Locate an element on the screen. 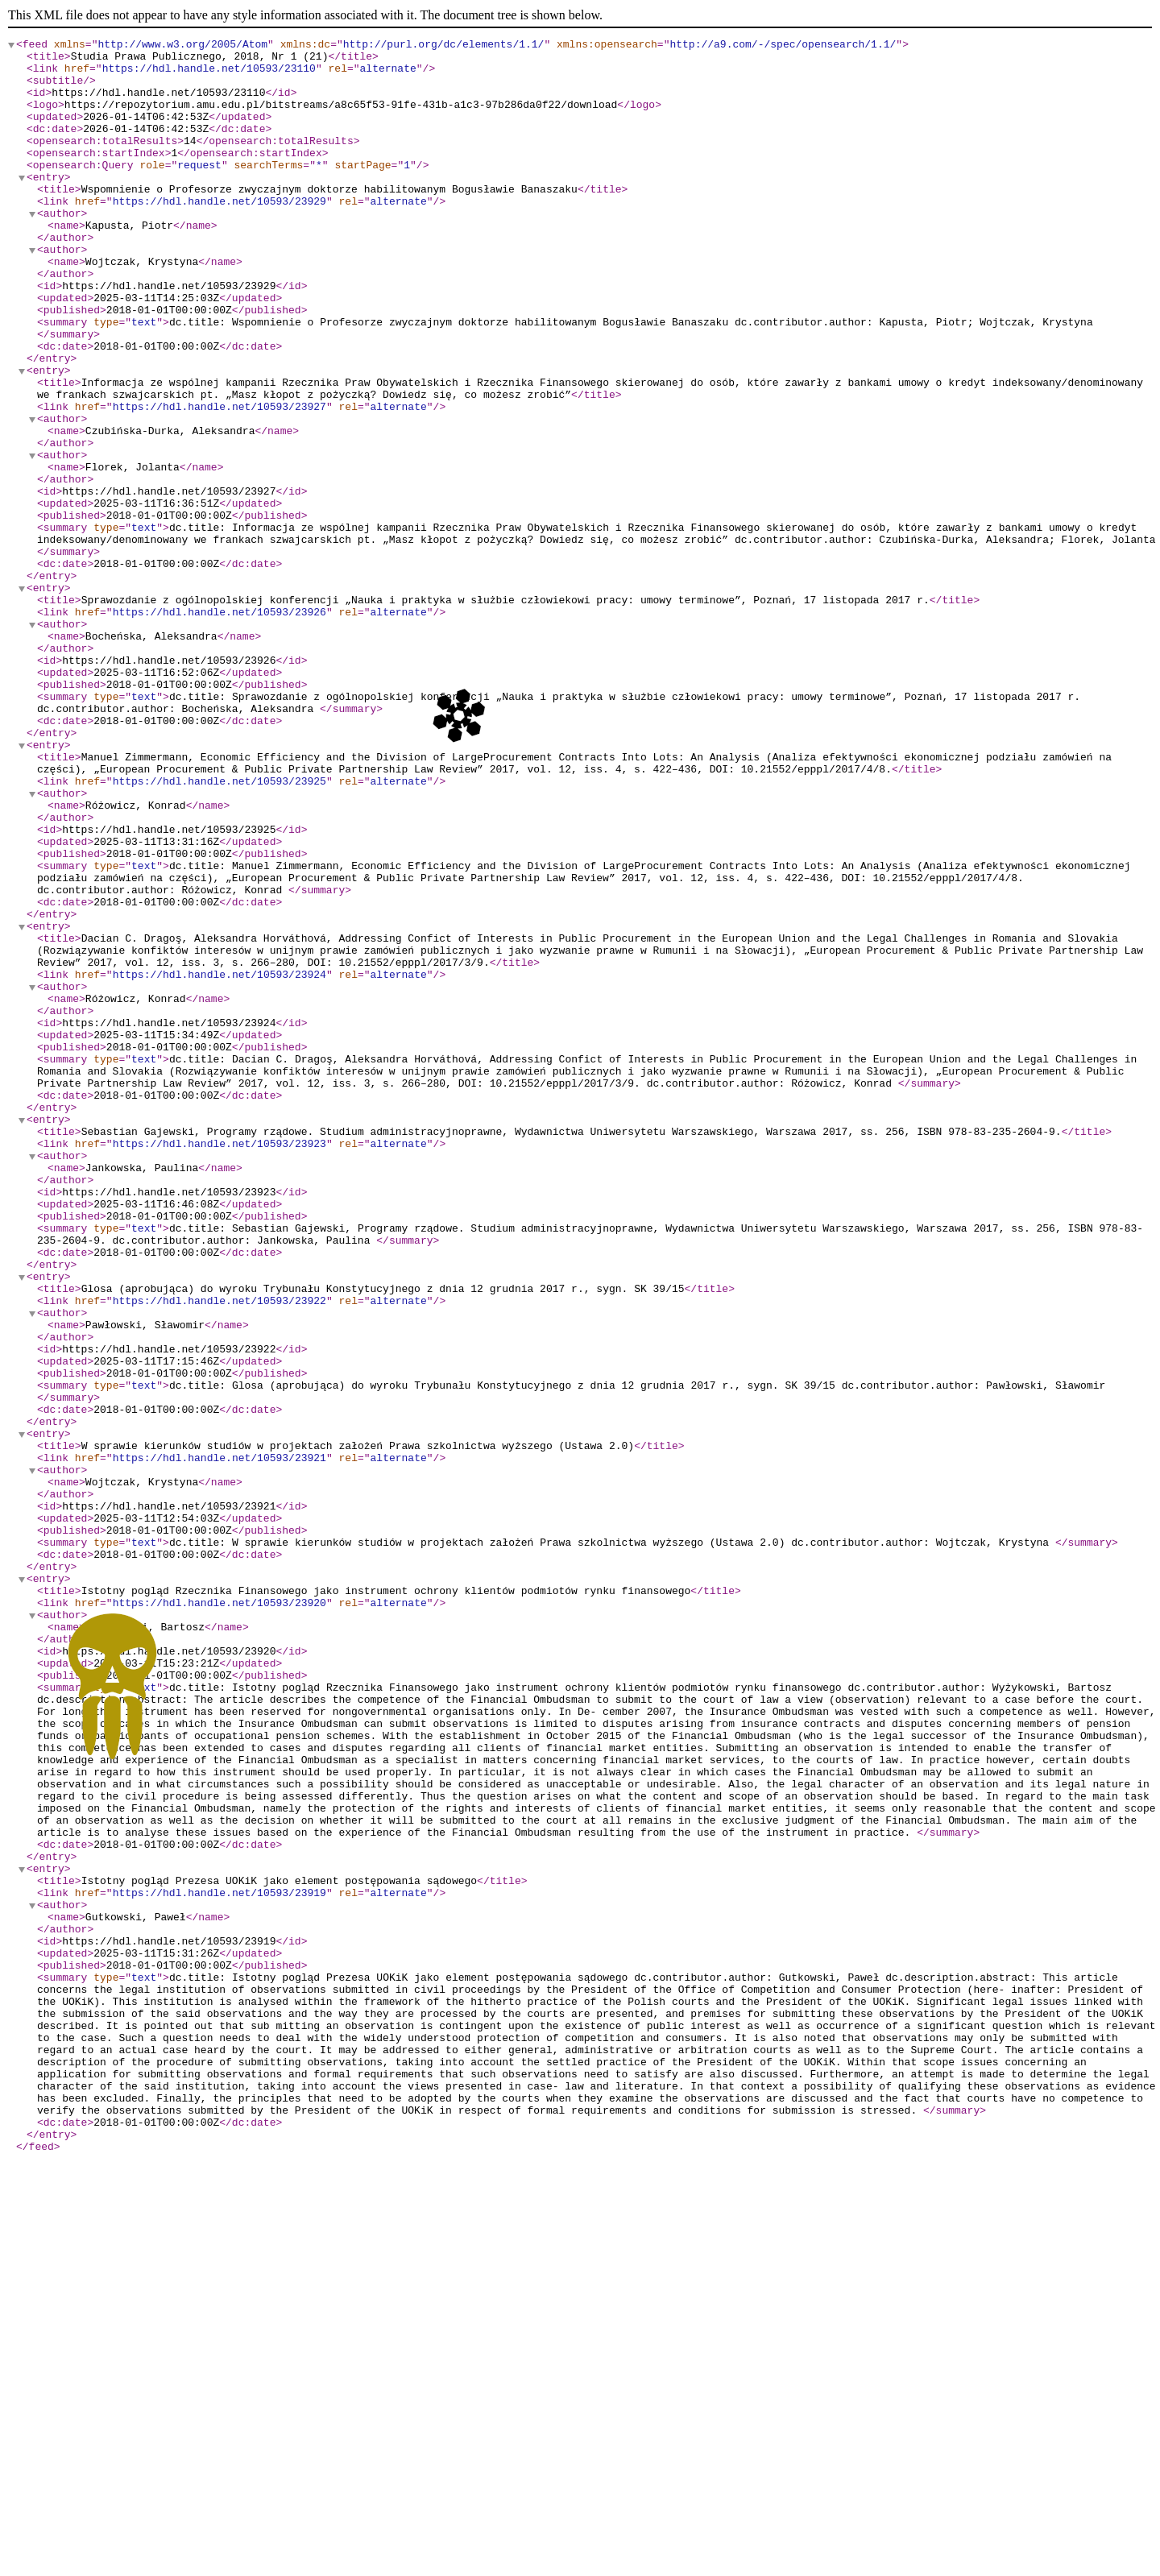 The image size is (1160, 2576). indicates danger or deadly hazard in game is located at coordinates (112, 1686).